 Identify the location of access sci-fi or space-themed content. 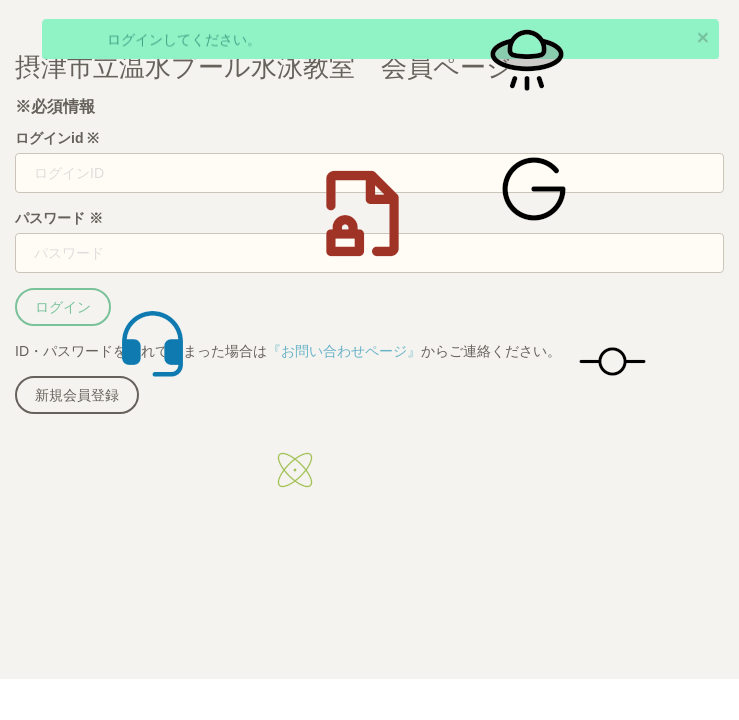
(527, 59).